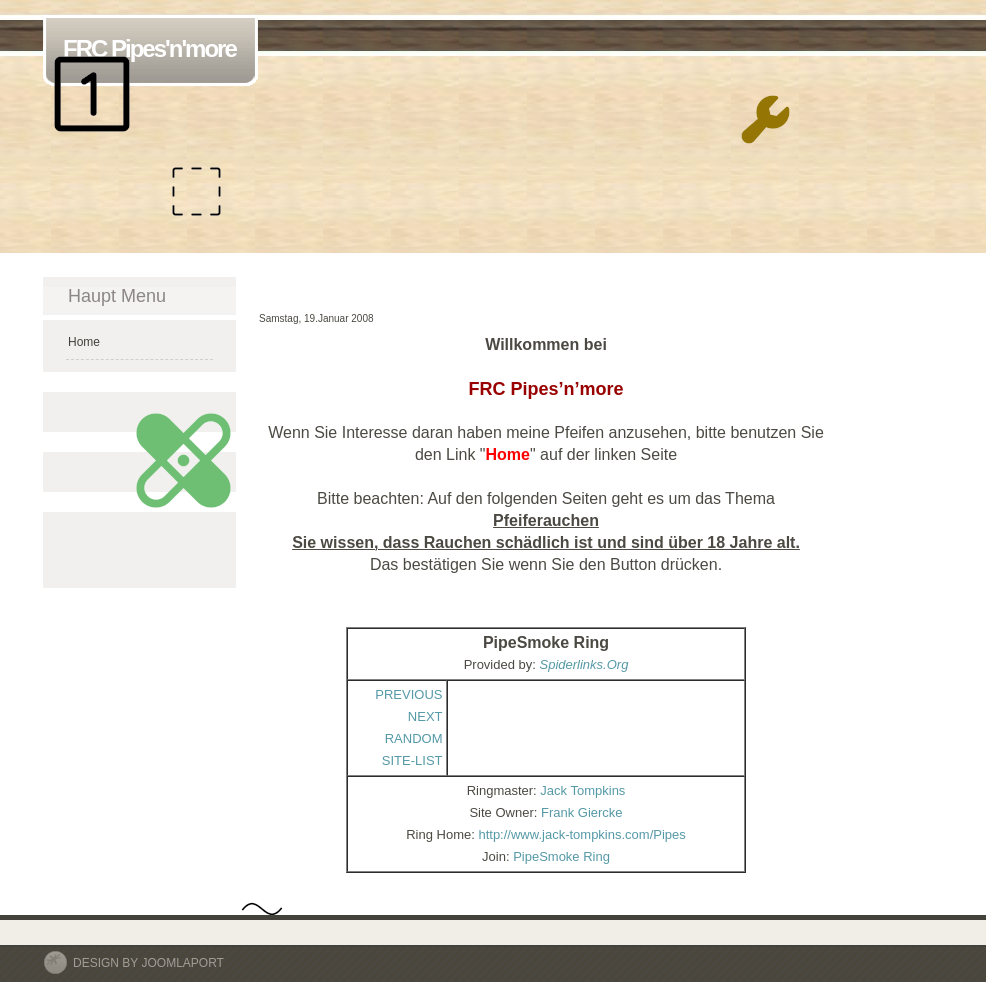 The height and width of the screenshot is (982, 986). What do you see at coordinates (765, 119) in the screenshot?
I see `access settings or preferences` at bounding box center [765, 119].